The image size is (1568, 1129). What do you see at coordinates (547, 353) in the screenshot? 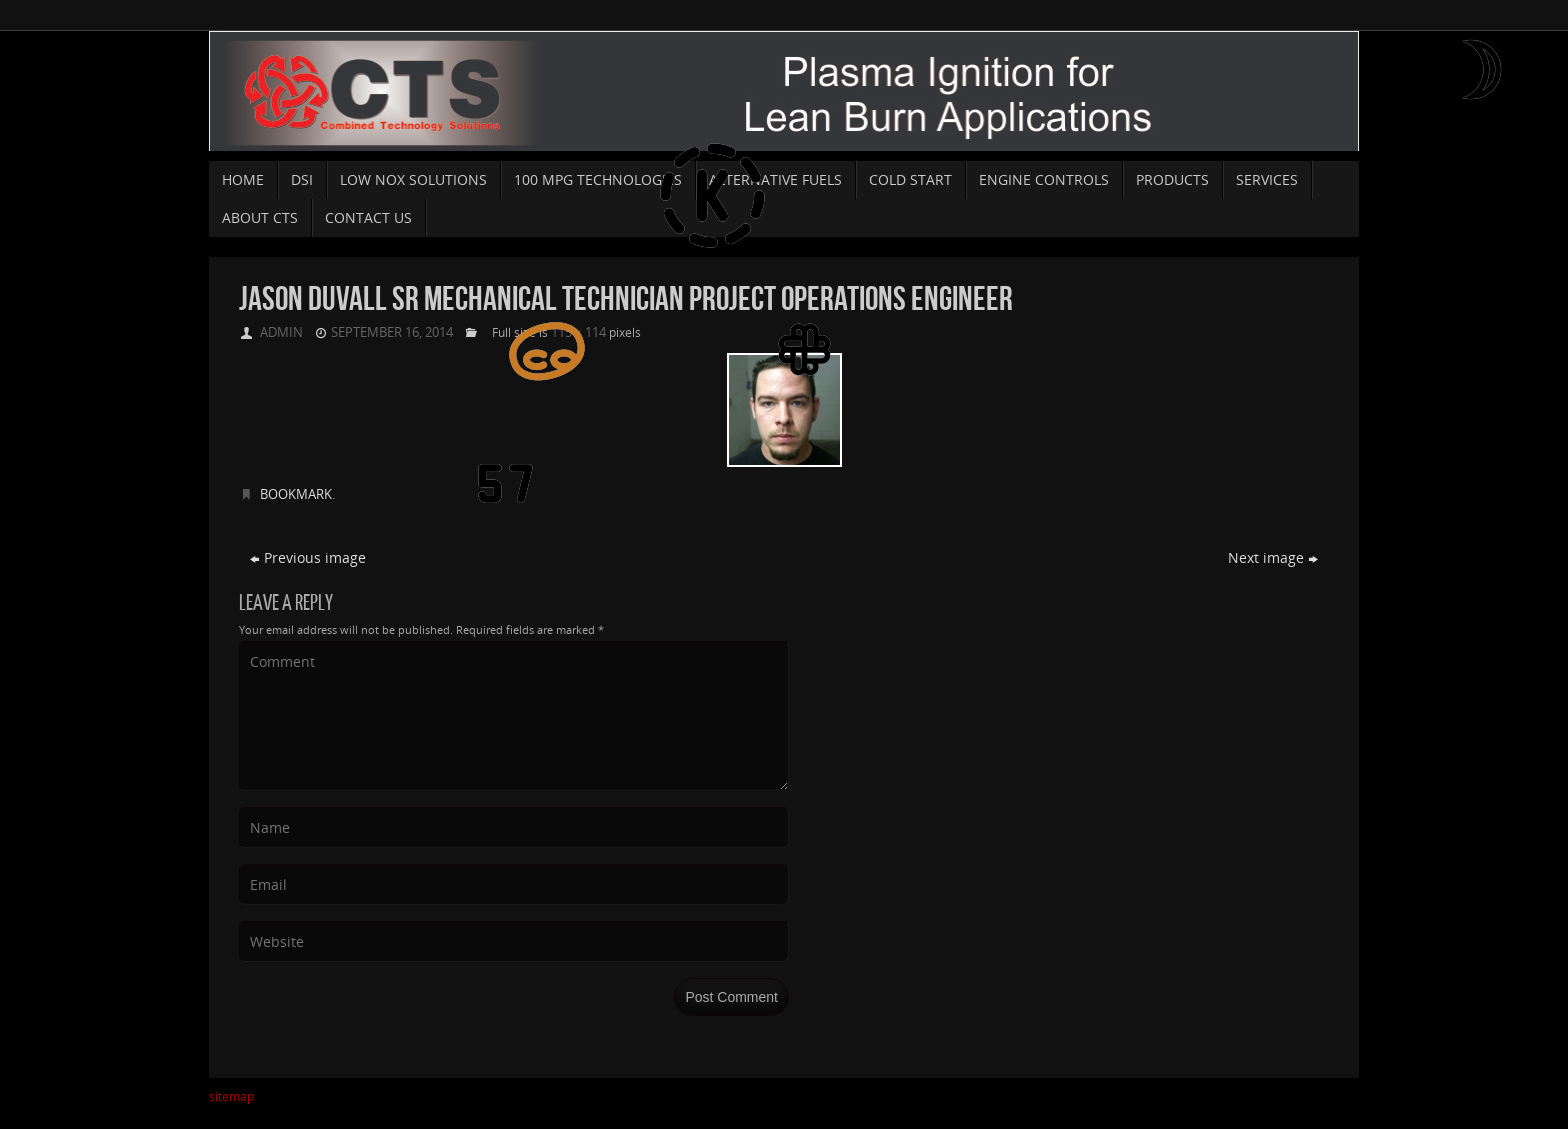
I see `open cohost social media app` at bounding box center [547, 353].